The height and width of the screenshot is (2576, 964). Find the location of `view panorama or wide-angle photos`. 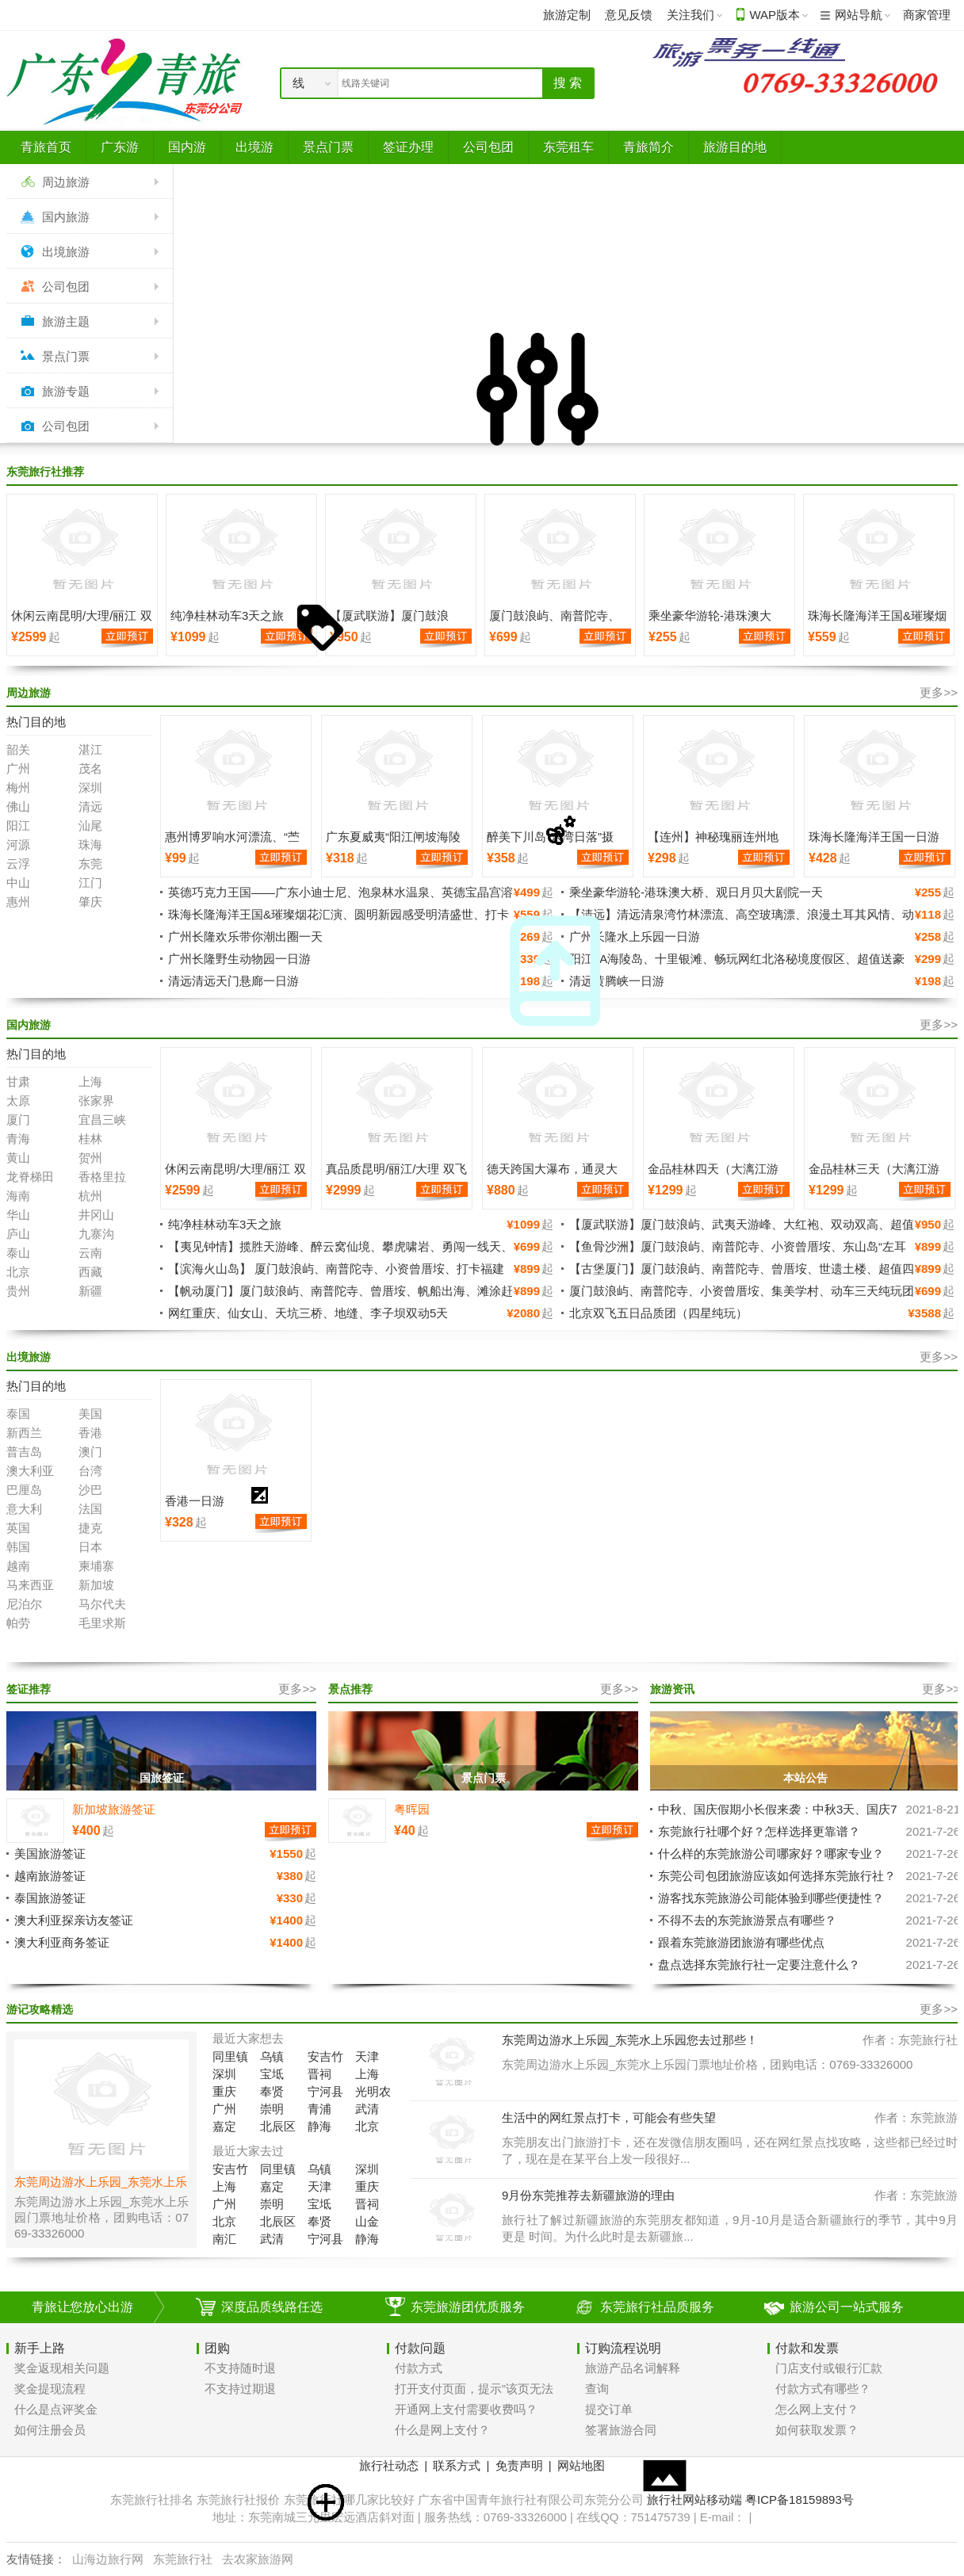

view panorama or wide-angle photos is located at coordinates (664, 2475).